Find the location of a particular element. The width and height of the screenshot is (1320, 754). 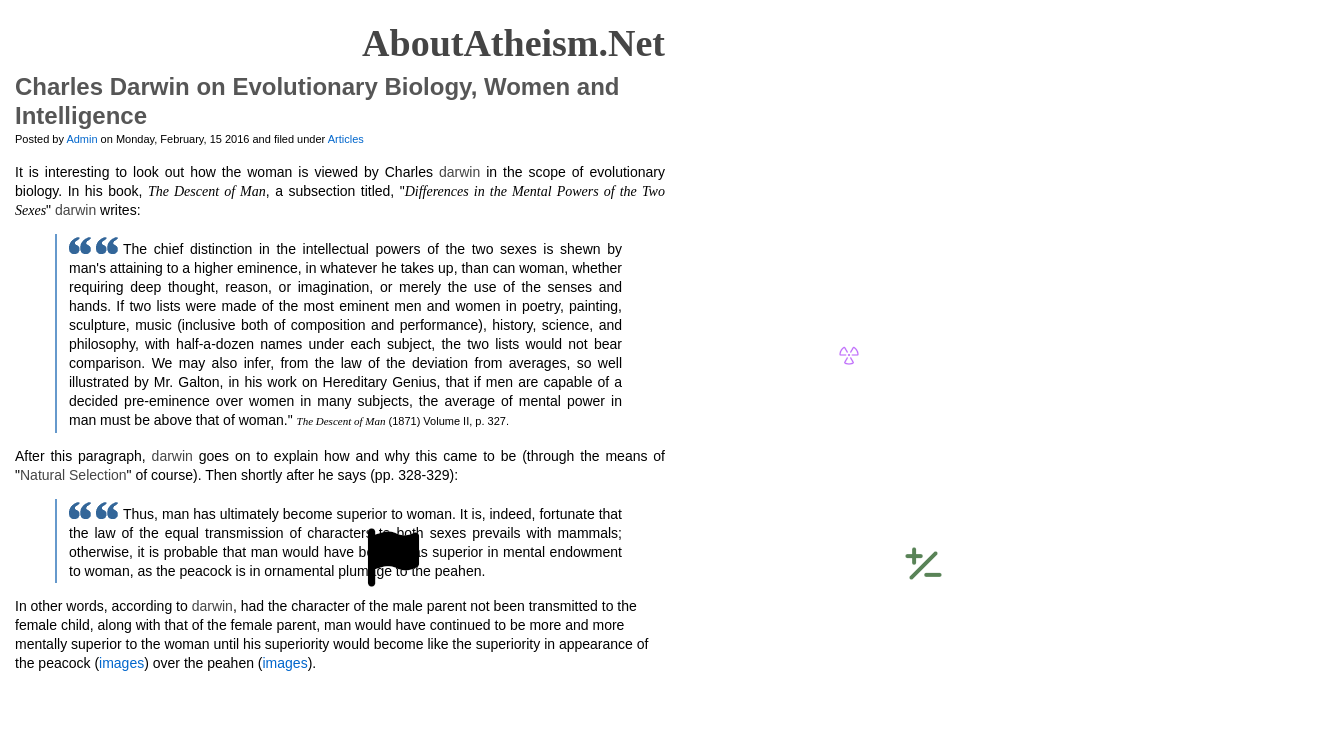

indicates radioactive or hazardous material warning is located at coordinates (849, 355).